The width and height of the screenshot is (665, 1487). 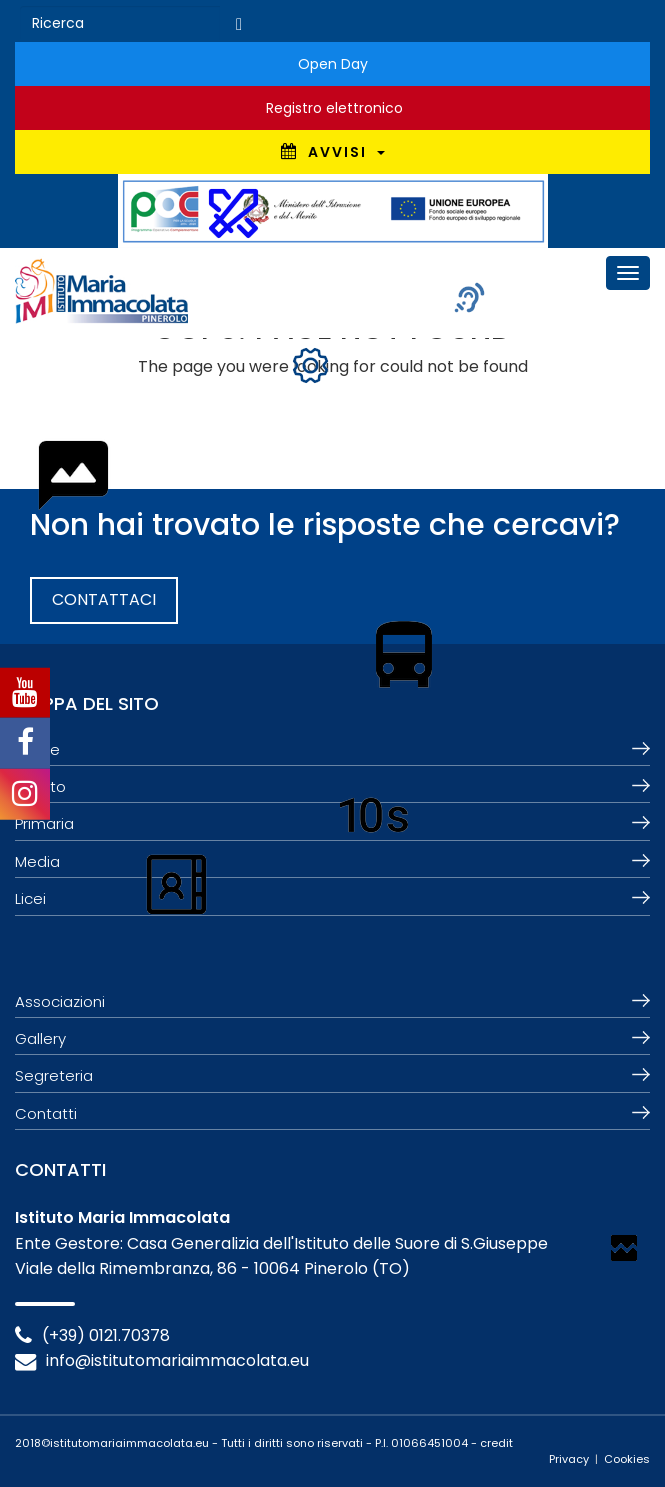 What do you see at coordinates (624, 1248) in the screenshot?
I see `indicates an image failed to load` at bounding box center [624, 1248].